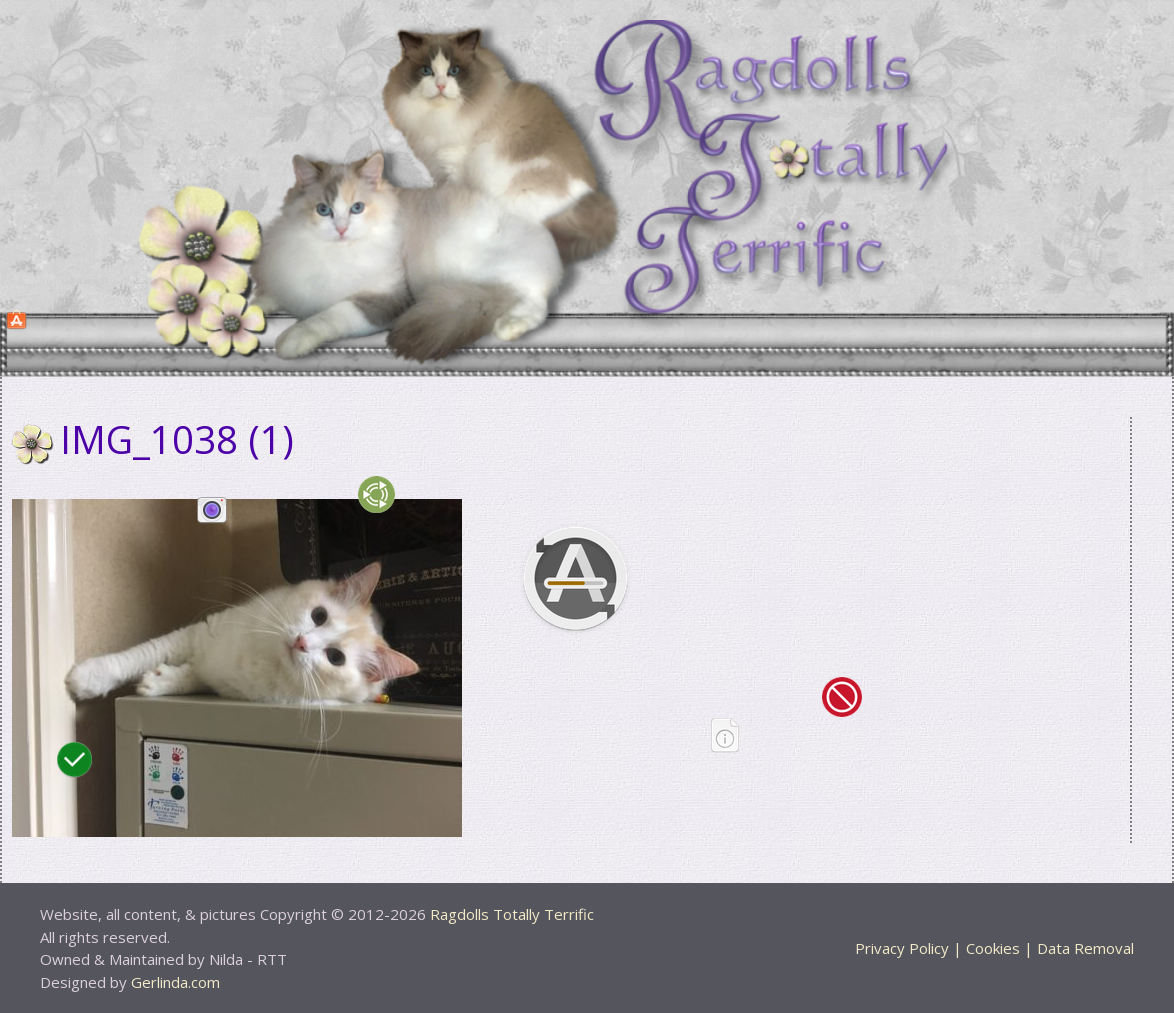  I want to click on launch the ubuntu mate desktop environment, so click(376, 494).